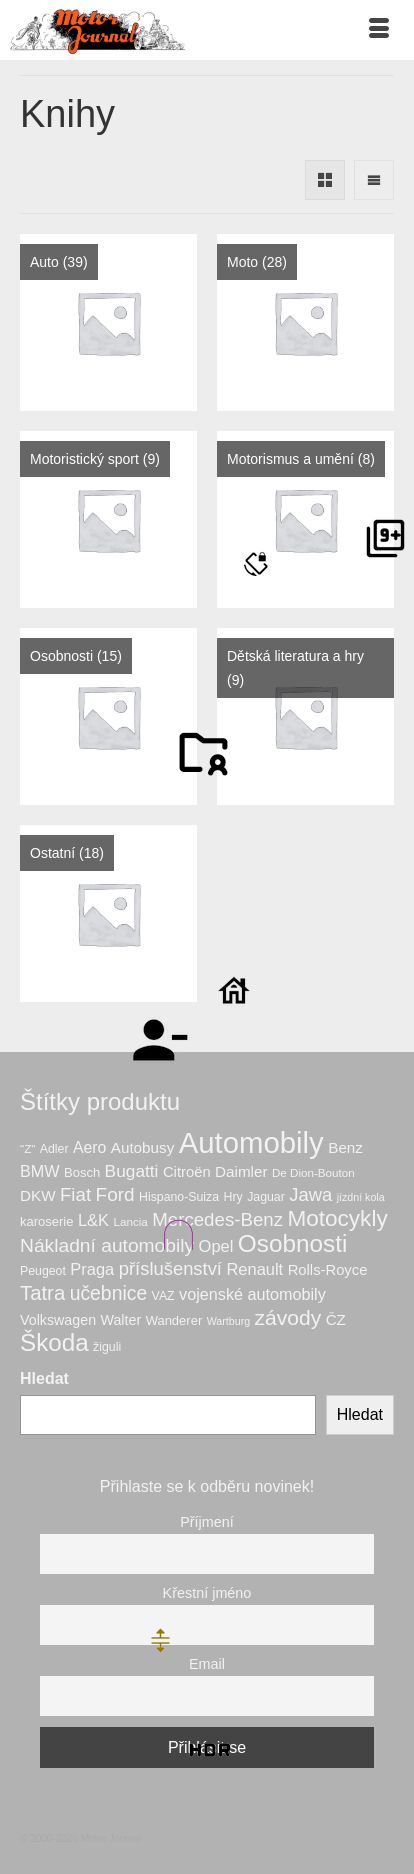 The height and width of the screenshot is (1874, 414). What do you see at coordinates (385, 538) in the screenshot?
I see `indicates 9 or more items in a stack or collection` at bounding box center [385, 538].